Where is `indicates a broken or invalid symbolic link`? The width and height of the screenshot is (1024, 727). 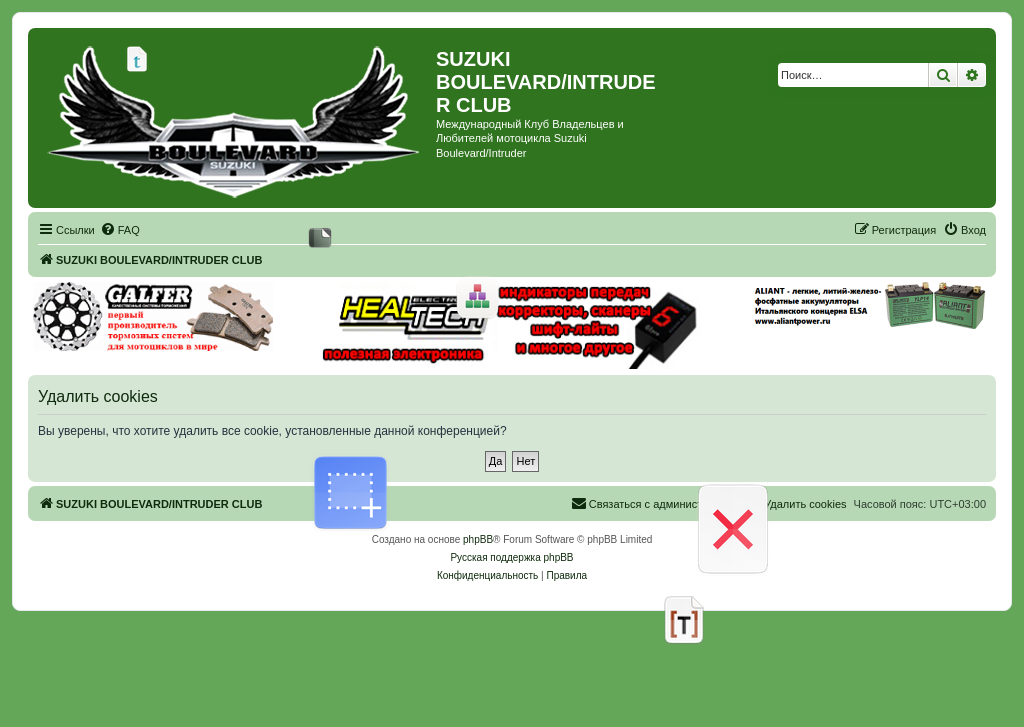 indicates a broken or invalid symbolic link is located at coordinates (733, 529).